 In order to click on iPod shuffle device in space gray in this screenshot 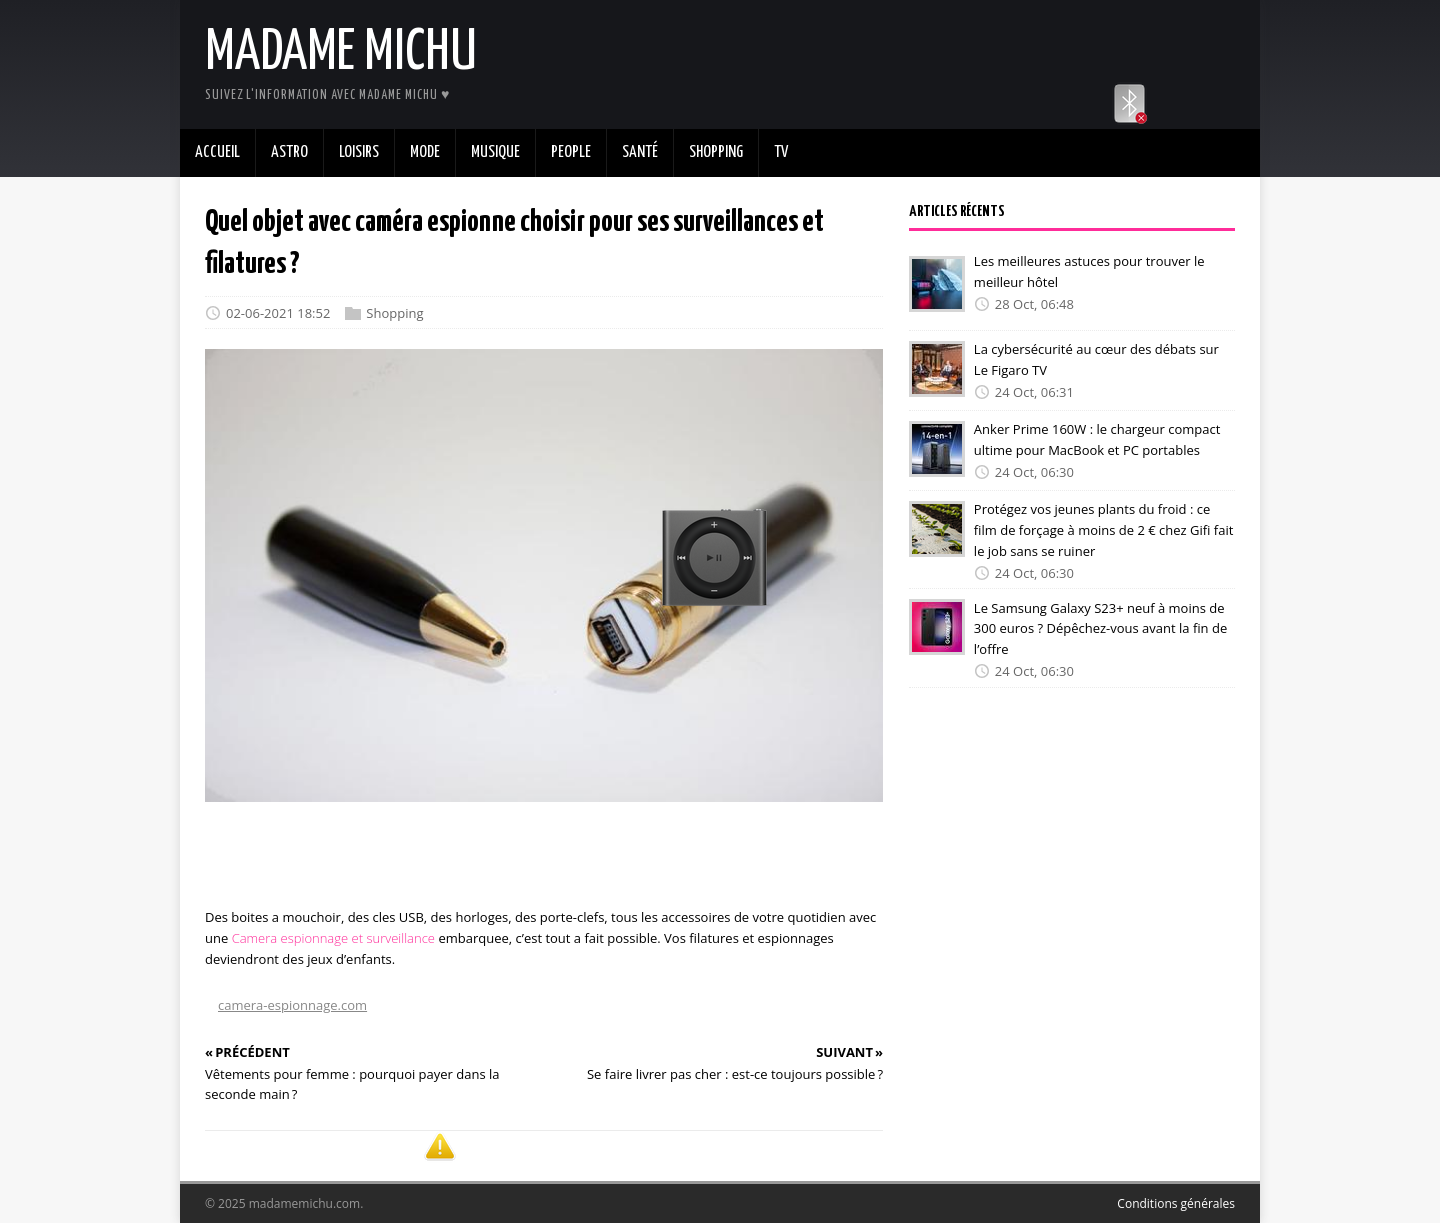, I will do `click(714, 557)`.